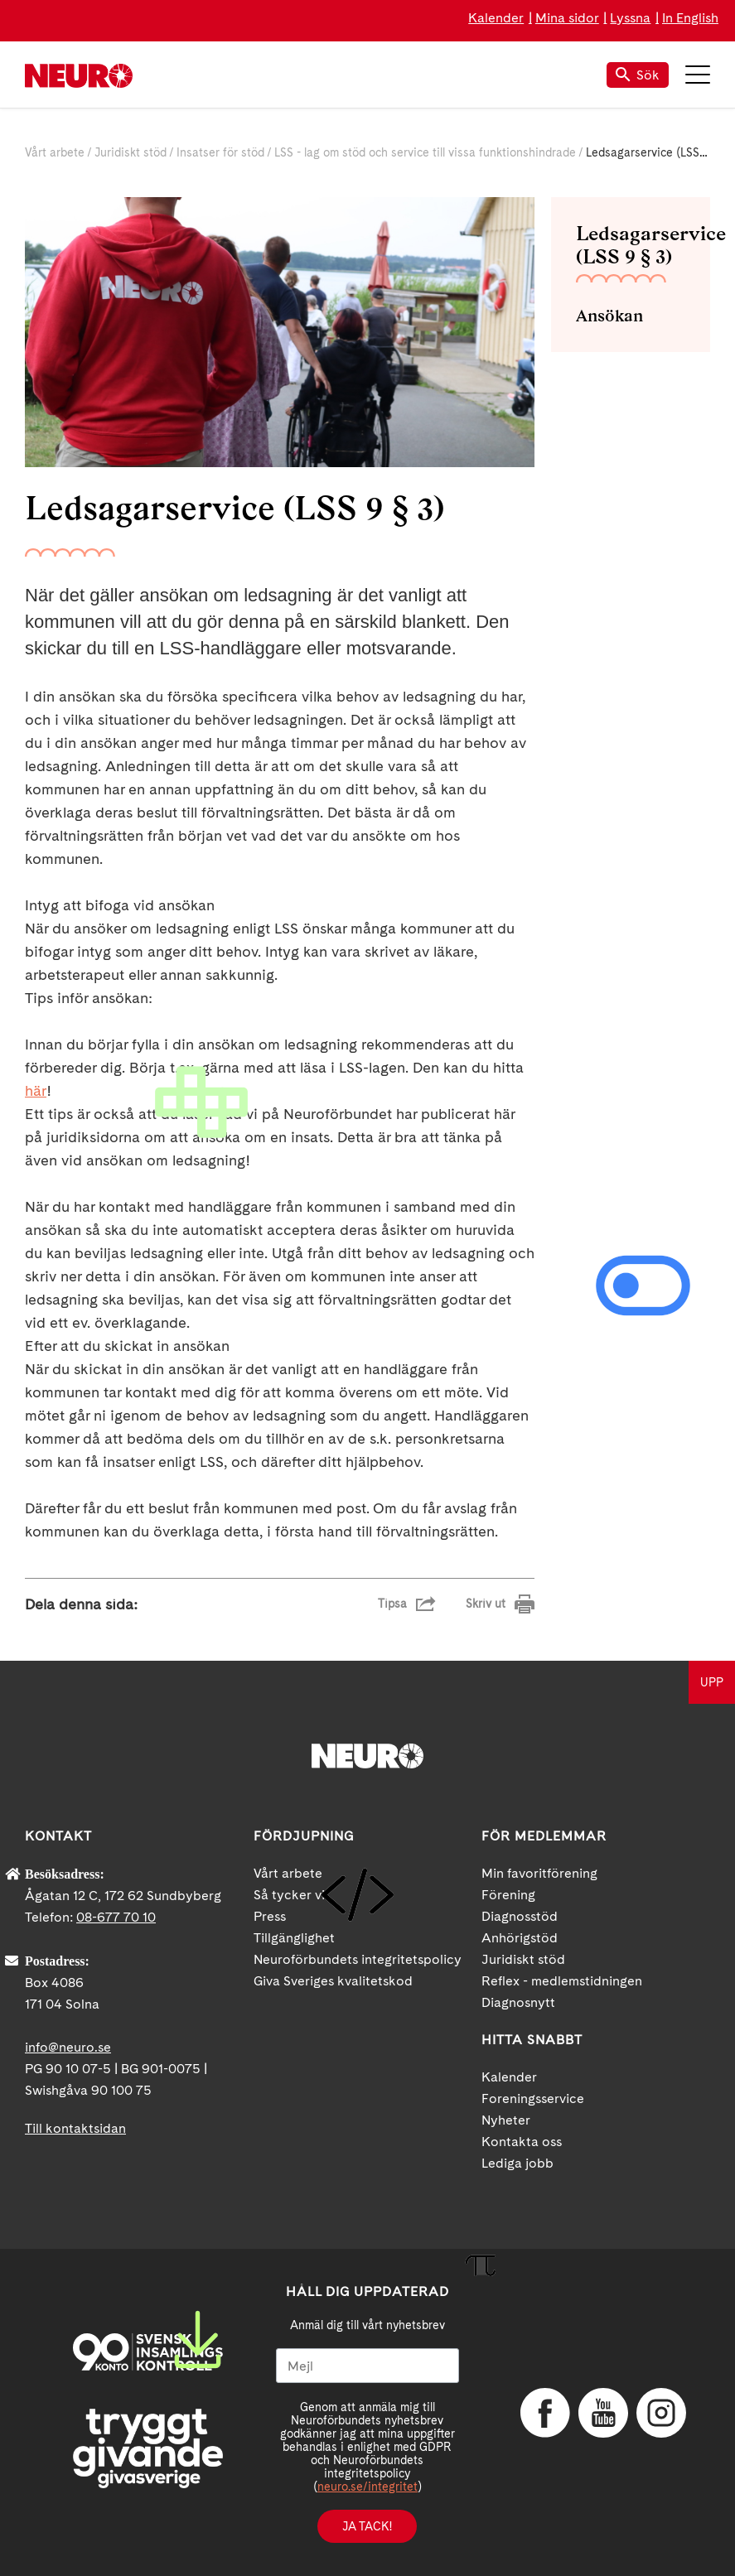  What do you see at coordinates (481, 2265) in the screenshot?
I see `access mathematical or scientific calculator functions` at bounding box center [481, 2265].